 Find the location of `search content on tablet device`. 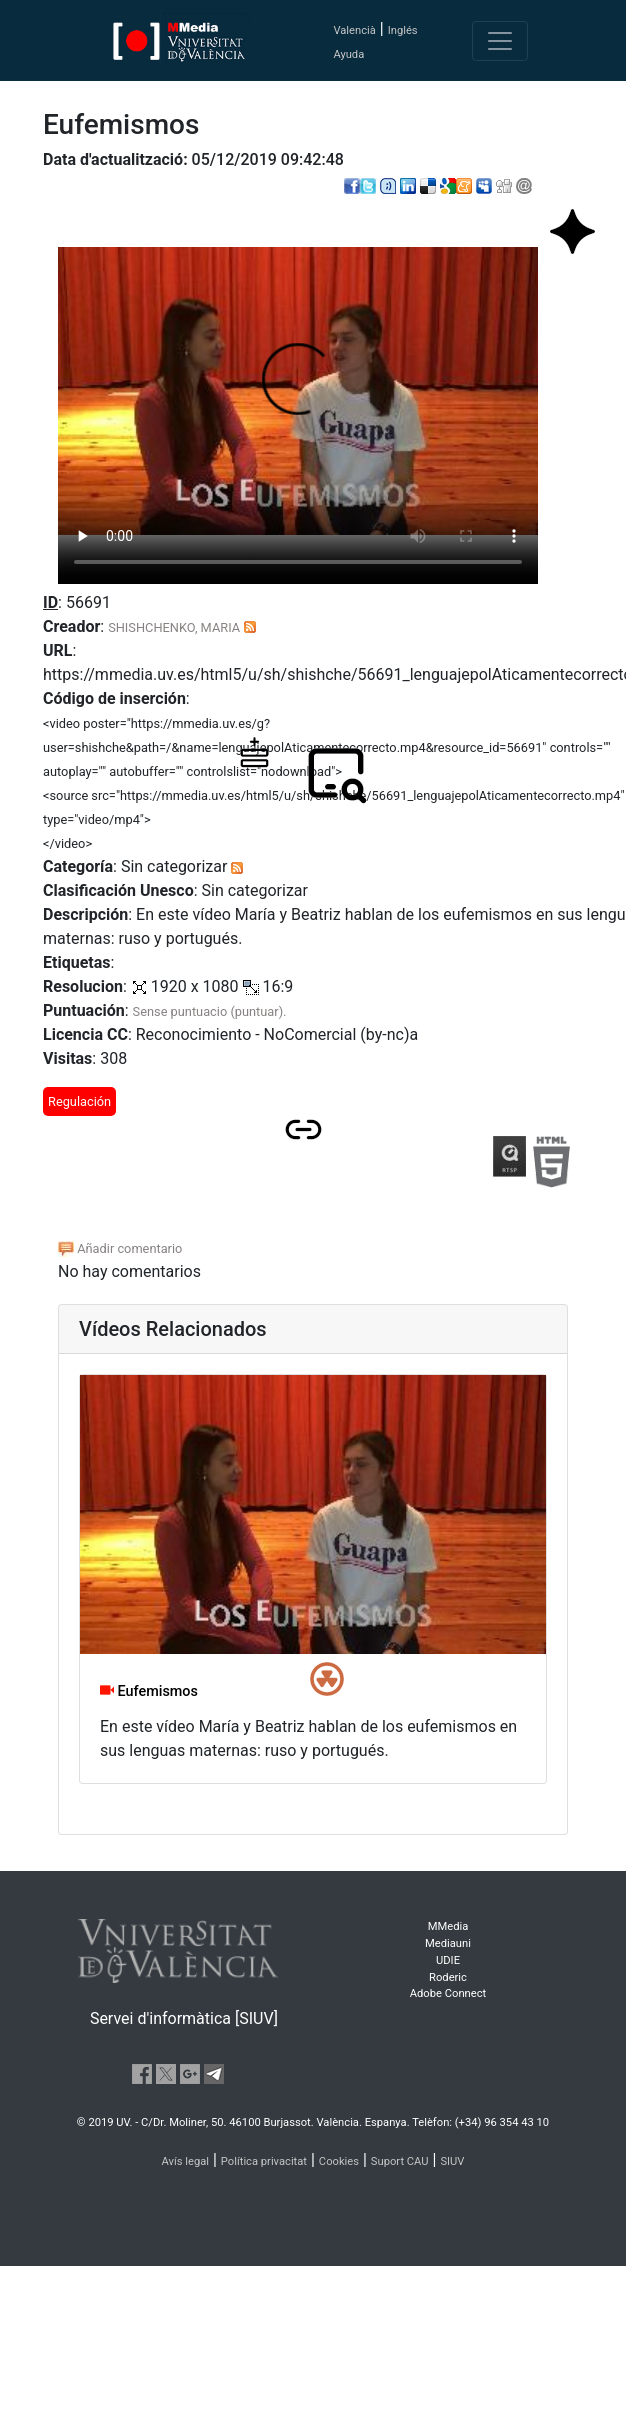

search content on tablet device is located at coordinates (336, 773).